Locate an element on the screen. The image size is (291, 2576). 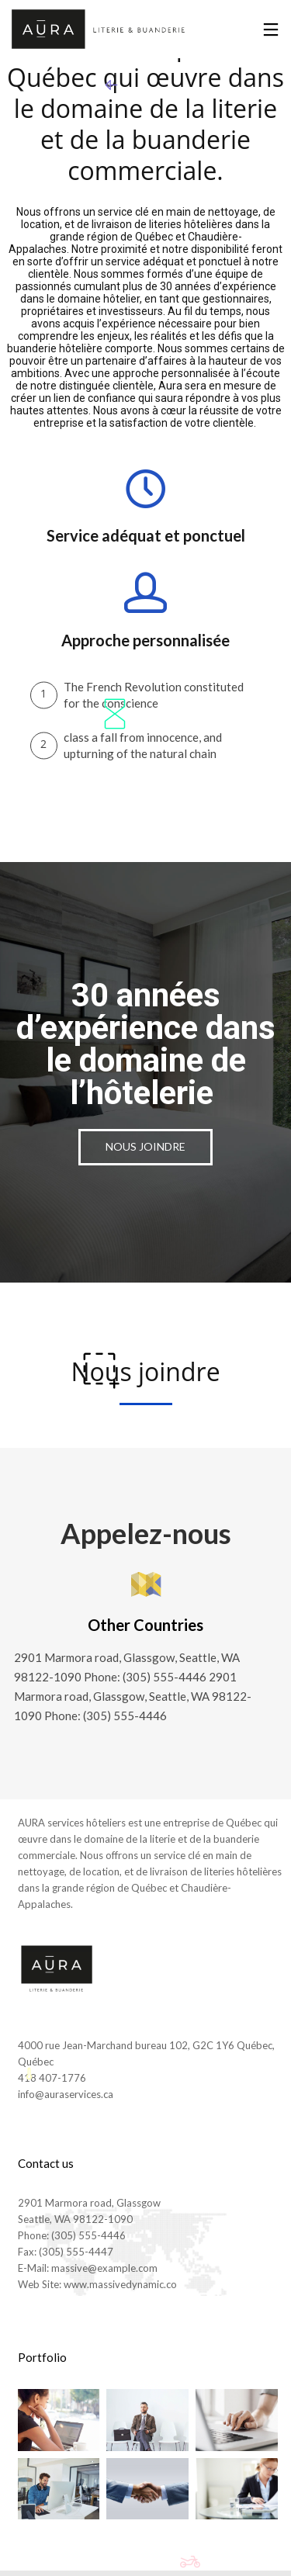
add to current selection is located at coordinates (99, 1369).